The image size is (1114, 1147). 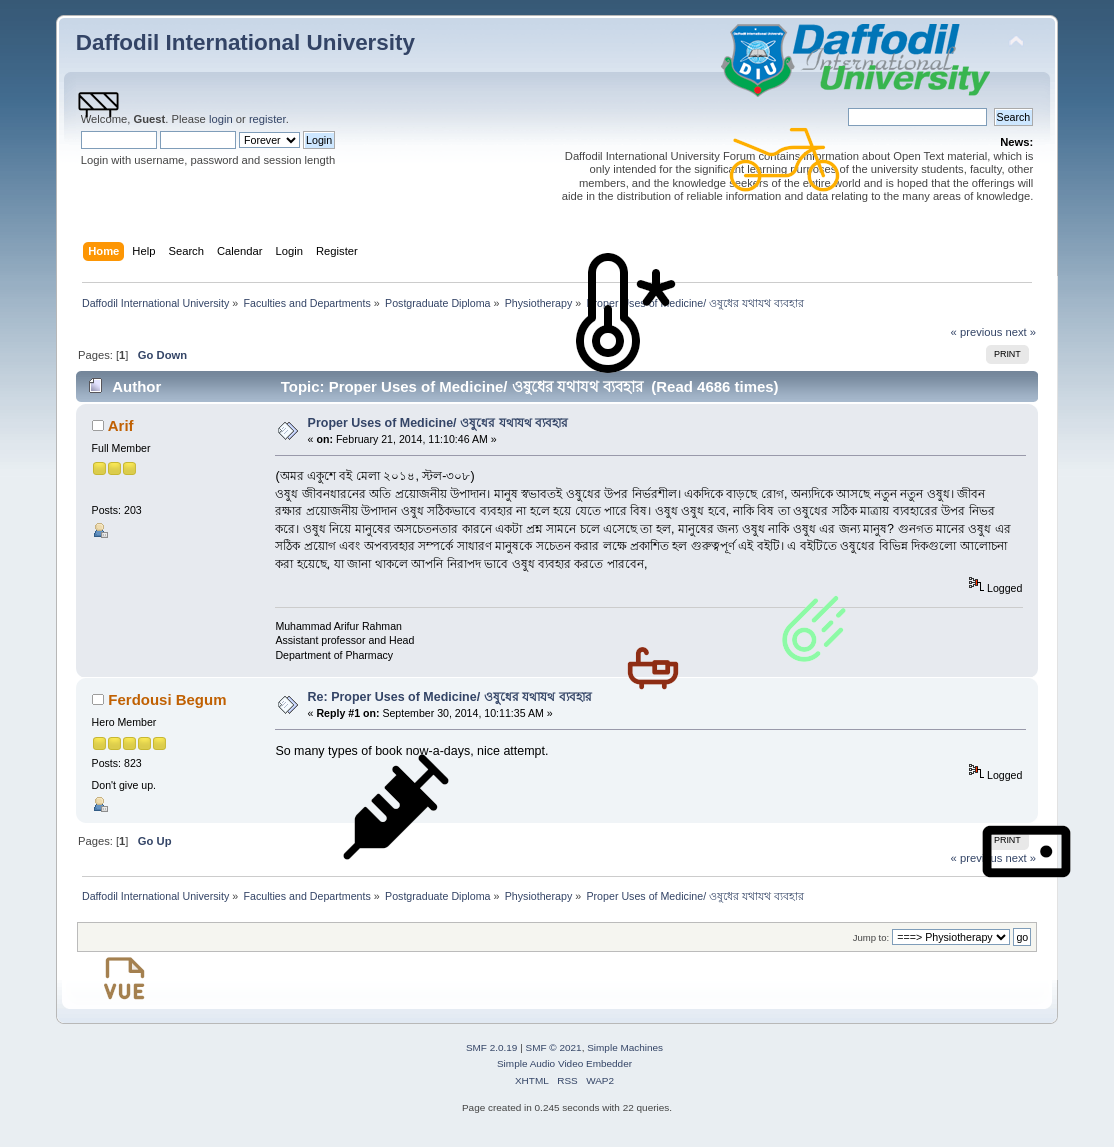 I want to click on indicates low temperature or cold conditions, so click(x=612, y=313).